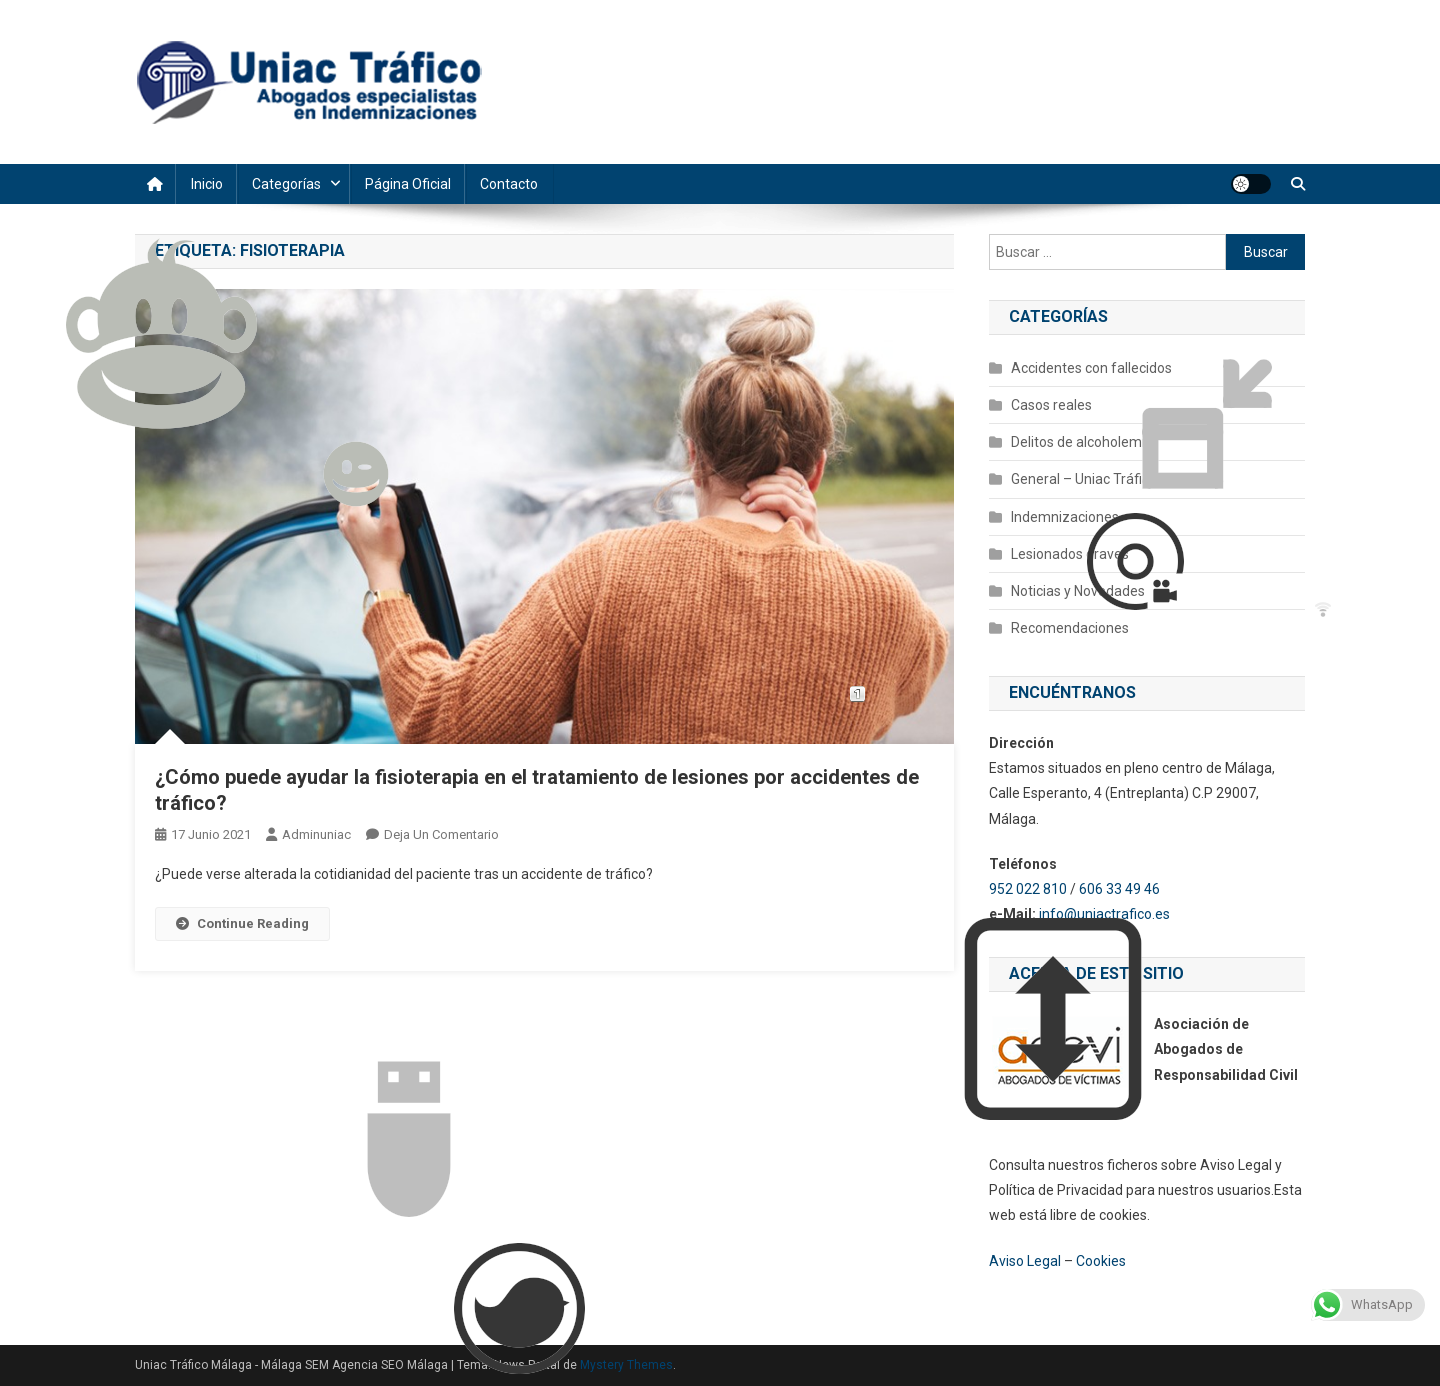 This screenshot has height=1386, width=1440. What do you see at coordinates (519, 1308) in the screenshot?
I see `launch budgie desktop environment` at bounding box center [519, 1308].